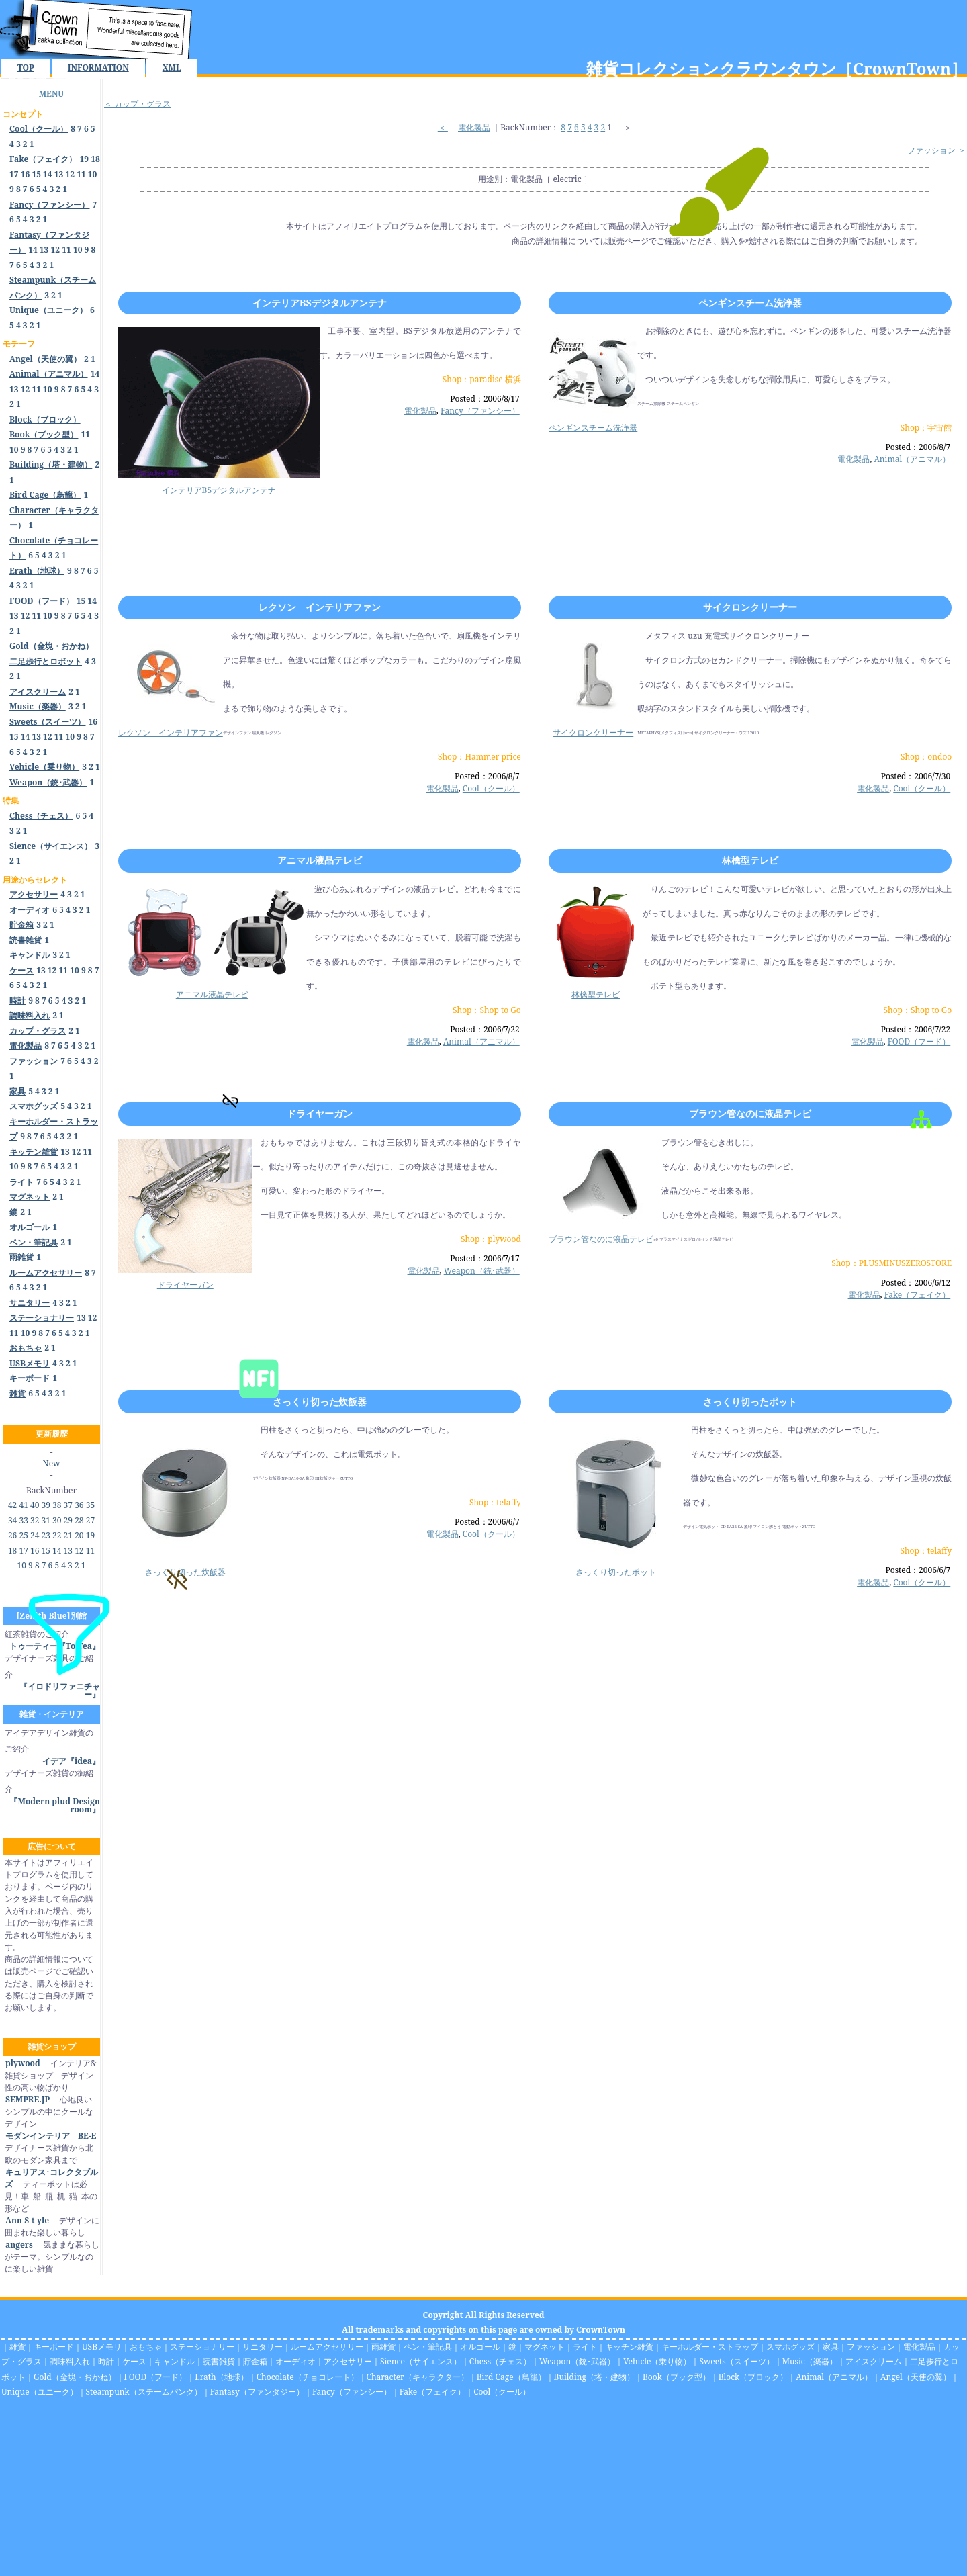  Describe the element at coordinates (69, 1634) in the screenshot. I see `filter or sort content` at that location.